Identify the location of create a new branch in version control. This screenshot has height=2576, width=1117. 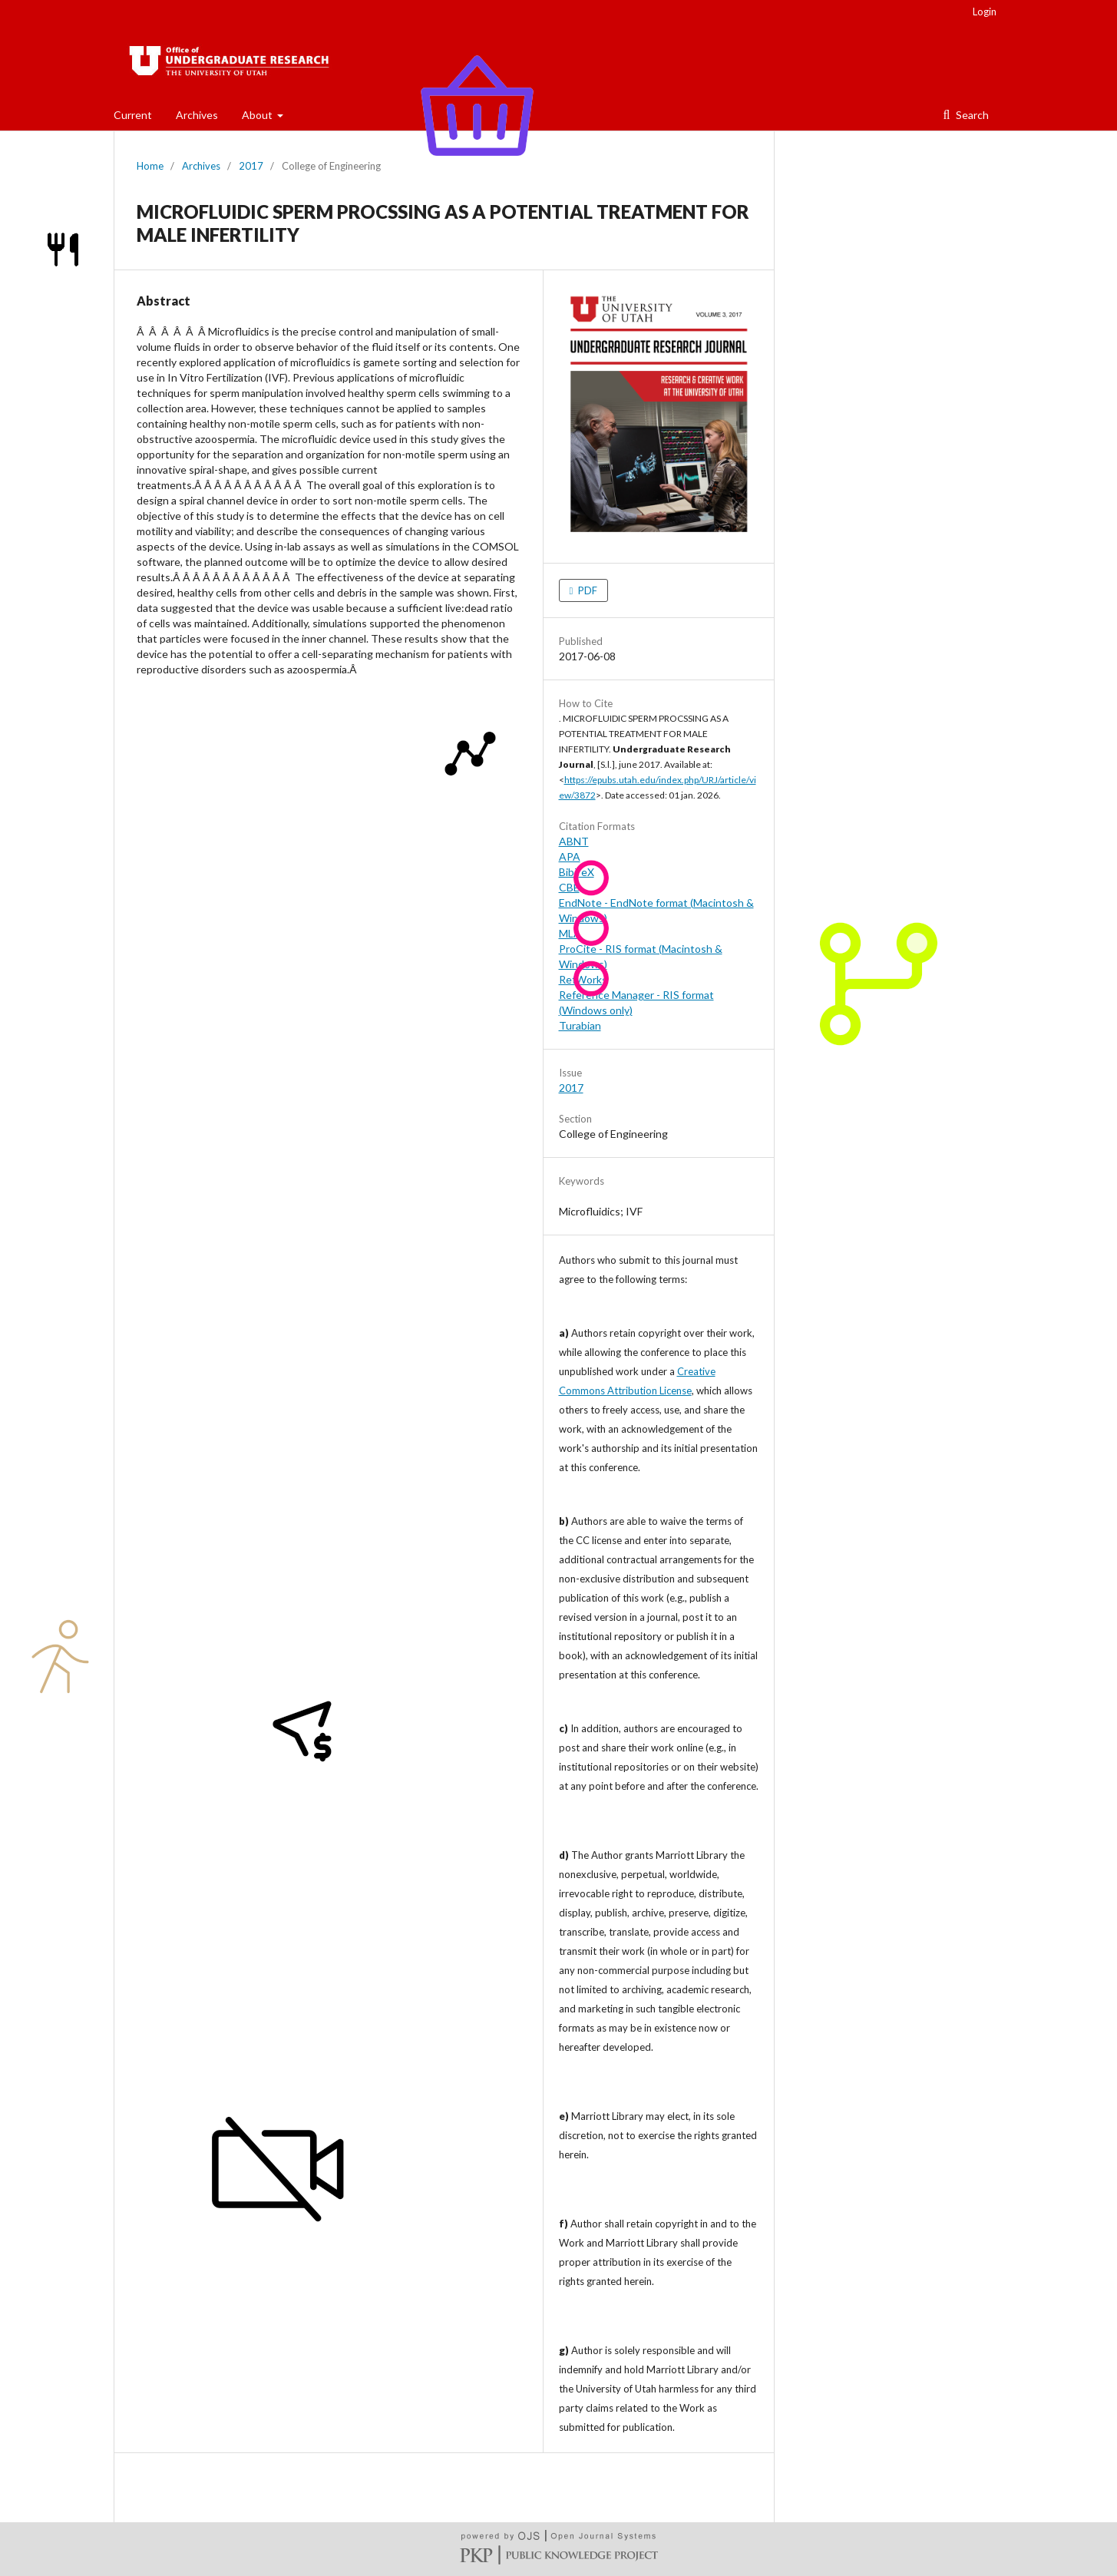
(871, 984).